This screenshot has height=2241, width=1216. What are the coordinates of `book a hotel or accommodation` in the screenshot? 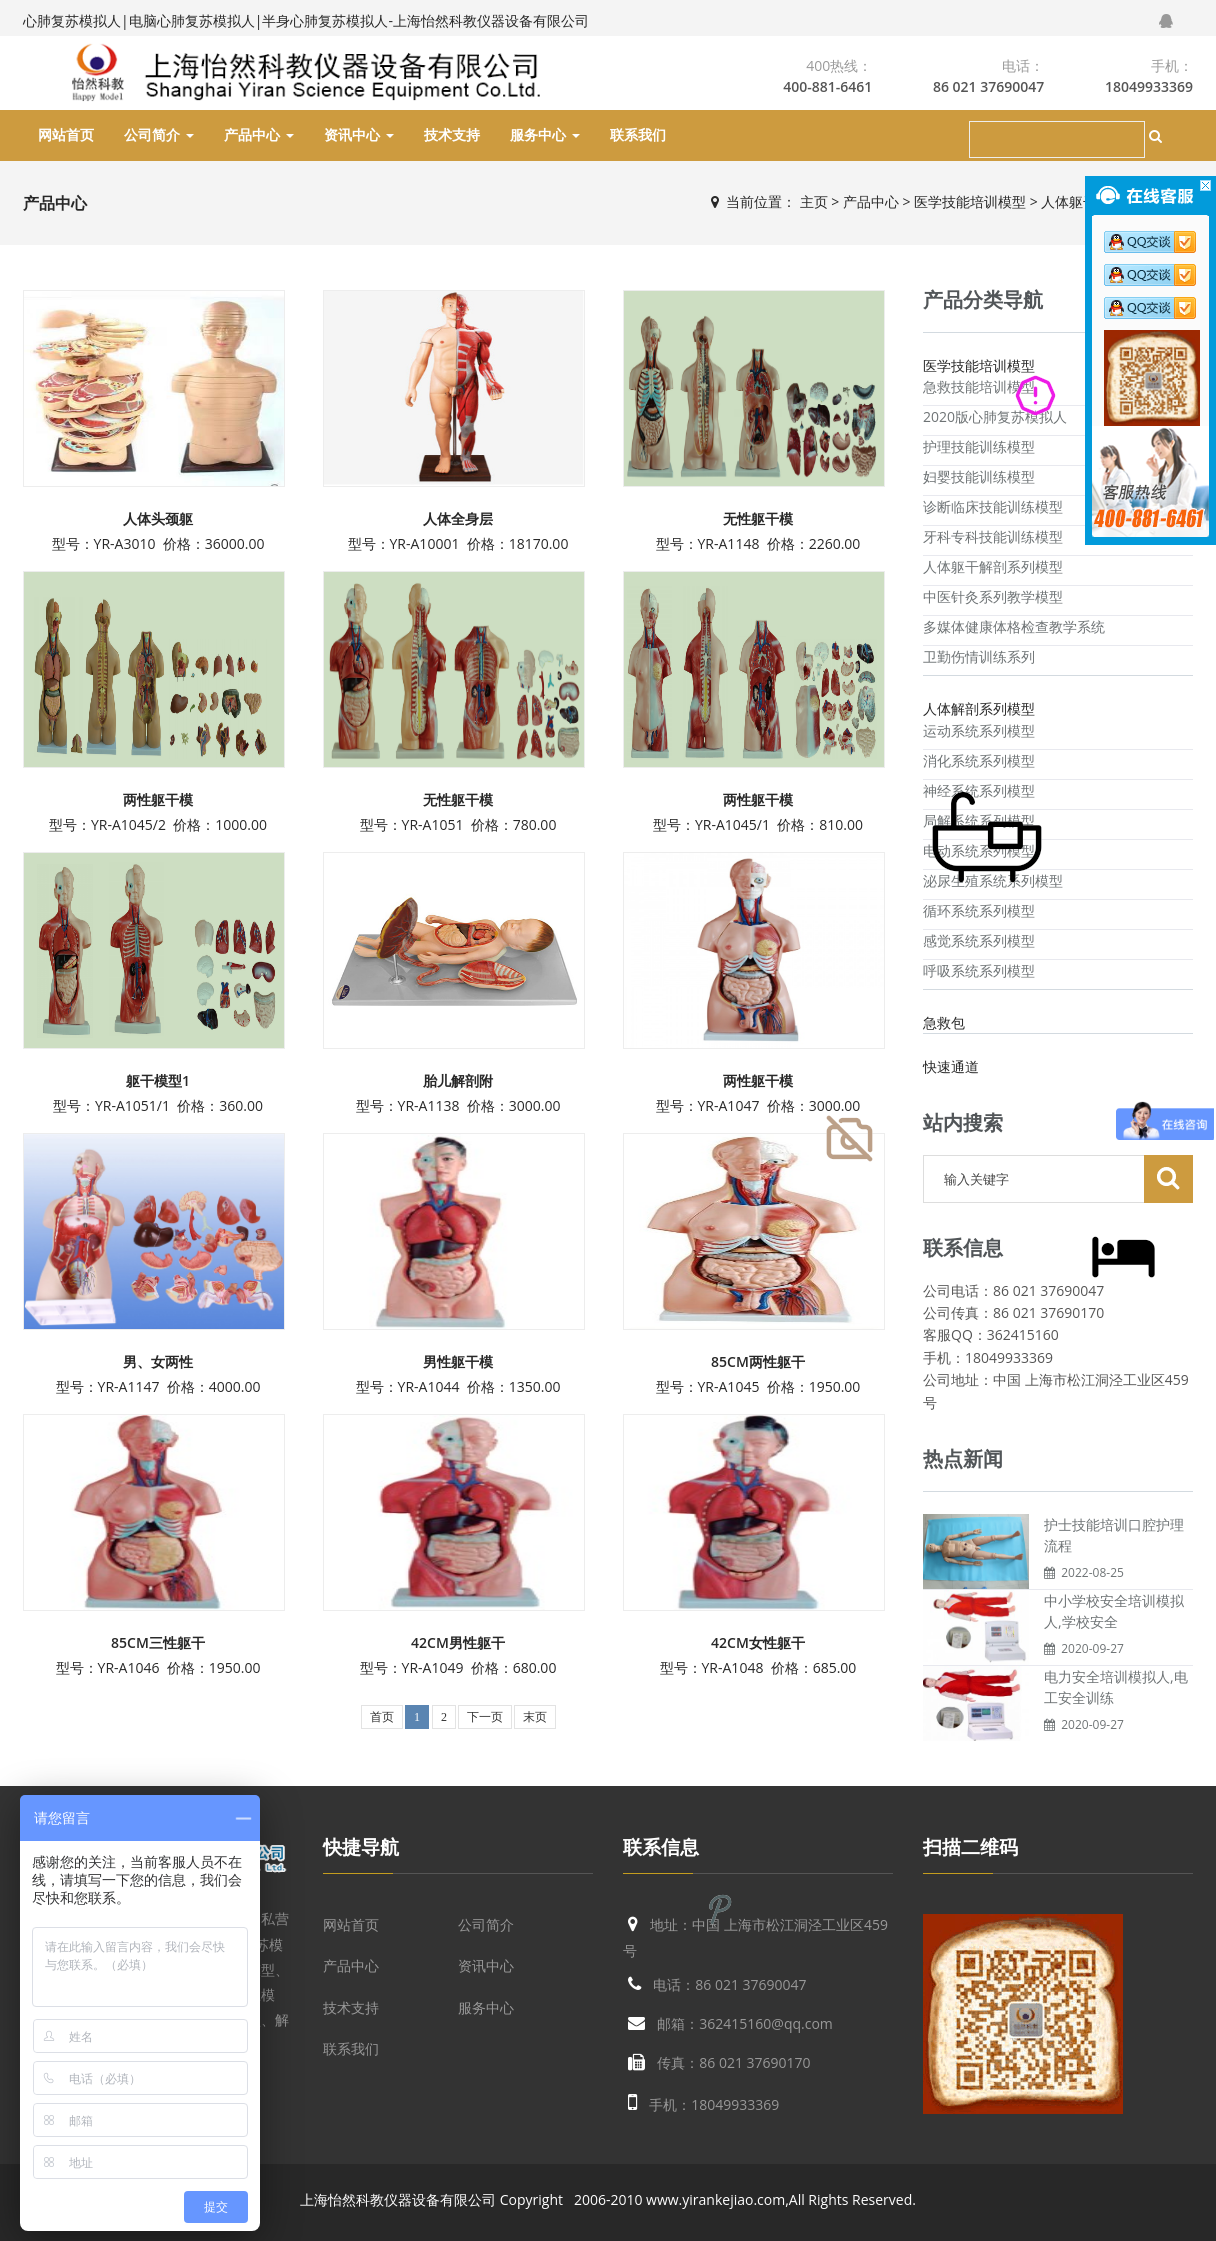 It's located at (1123, 1255).